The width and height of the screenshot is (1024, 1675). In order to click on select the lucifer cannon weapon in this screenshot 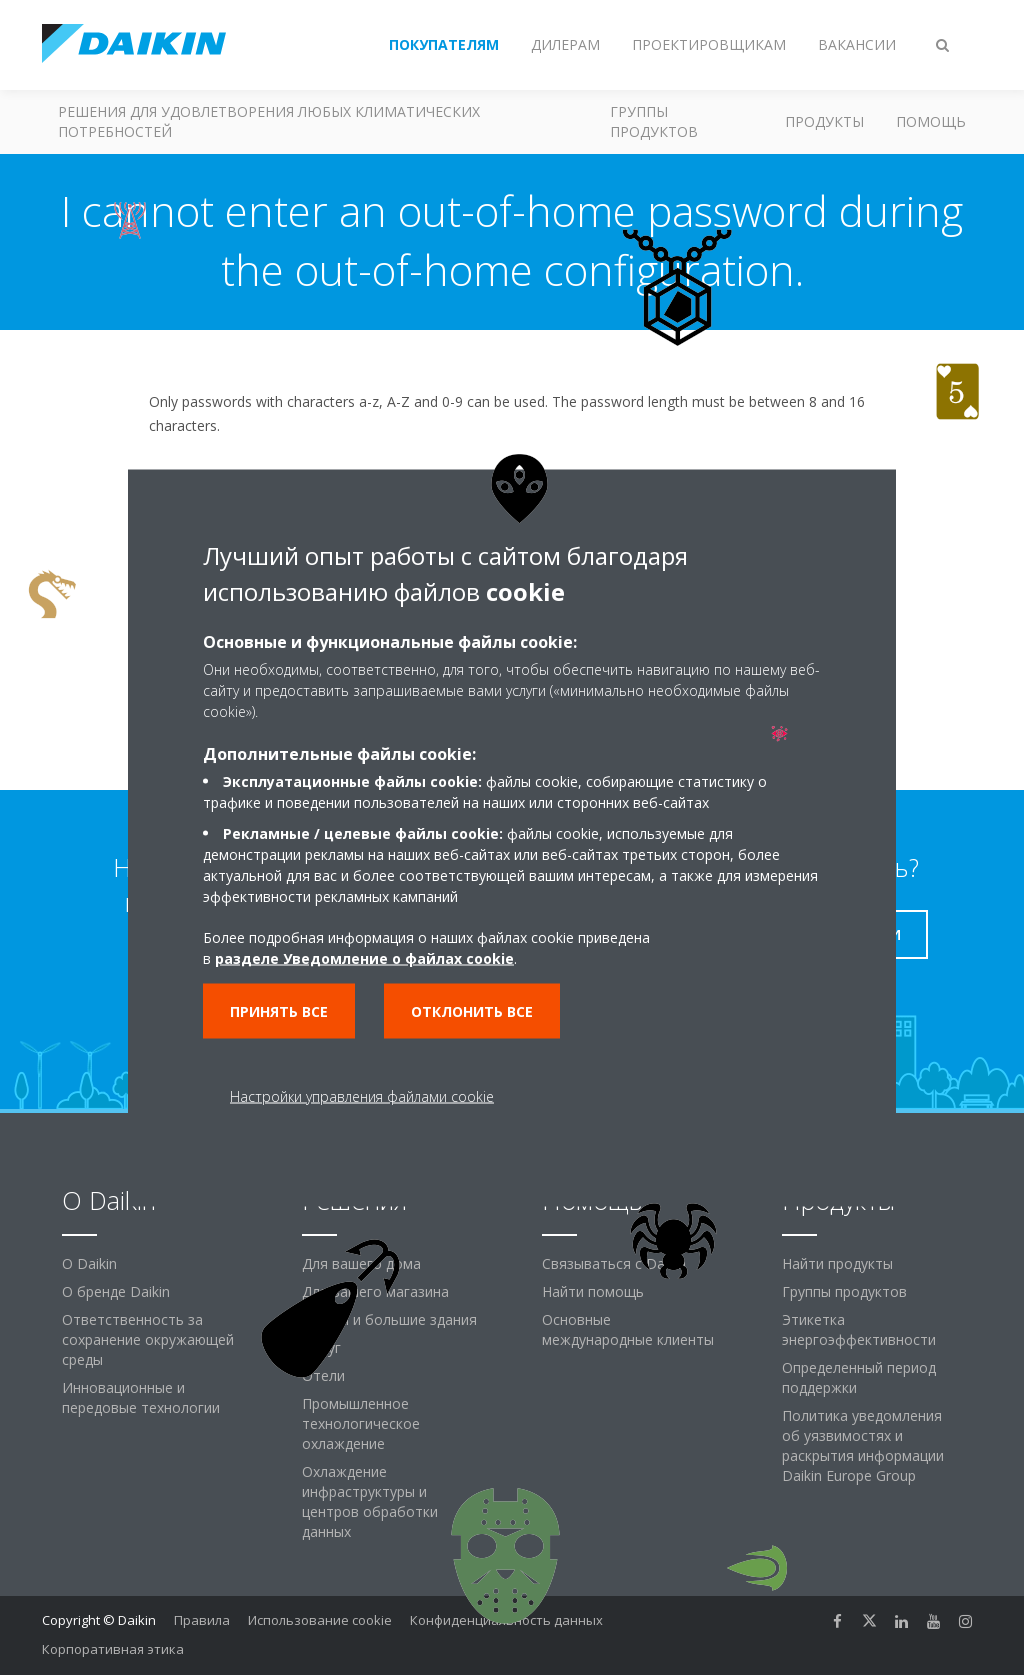, I will do `click(757, 1568)`.